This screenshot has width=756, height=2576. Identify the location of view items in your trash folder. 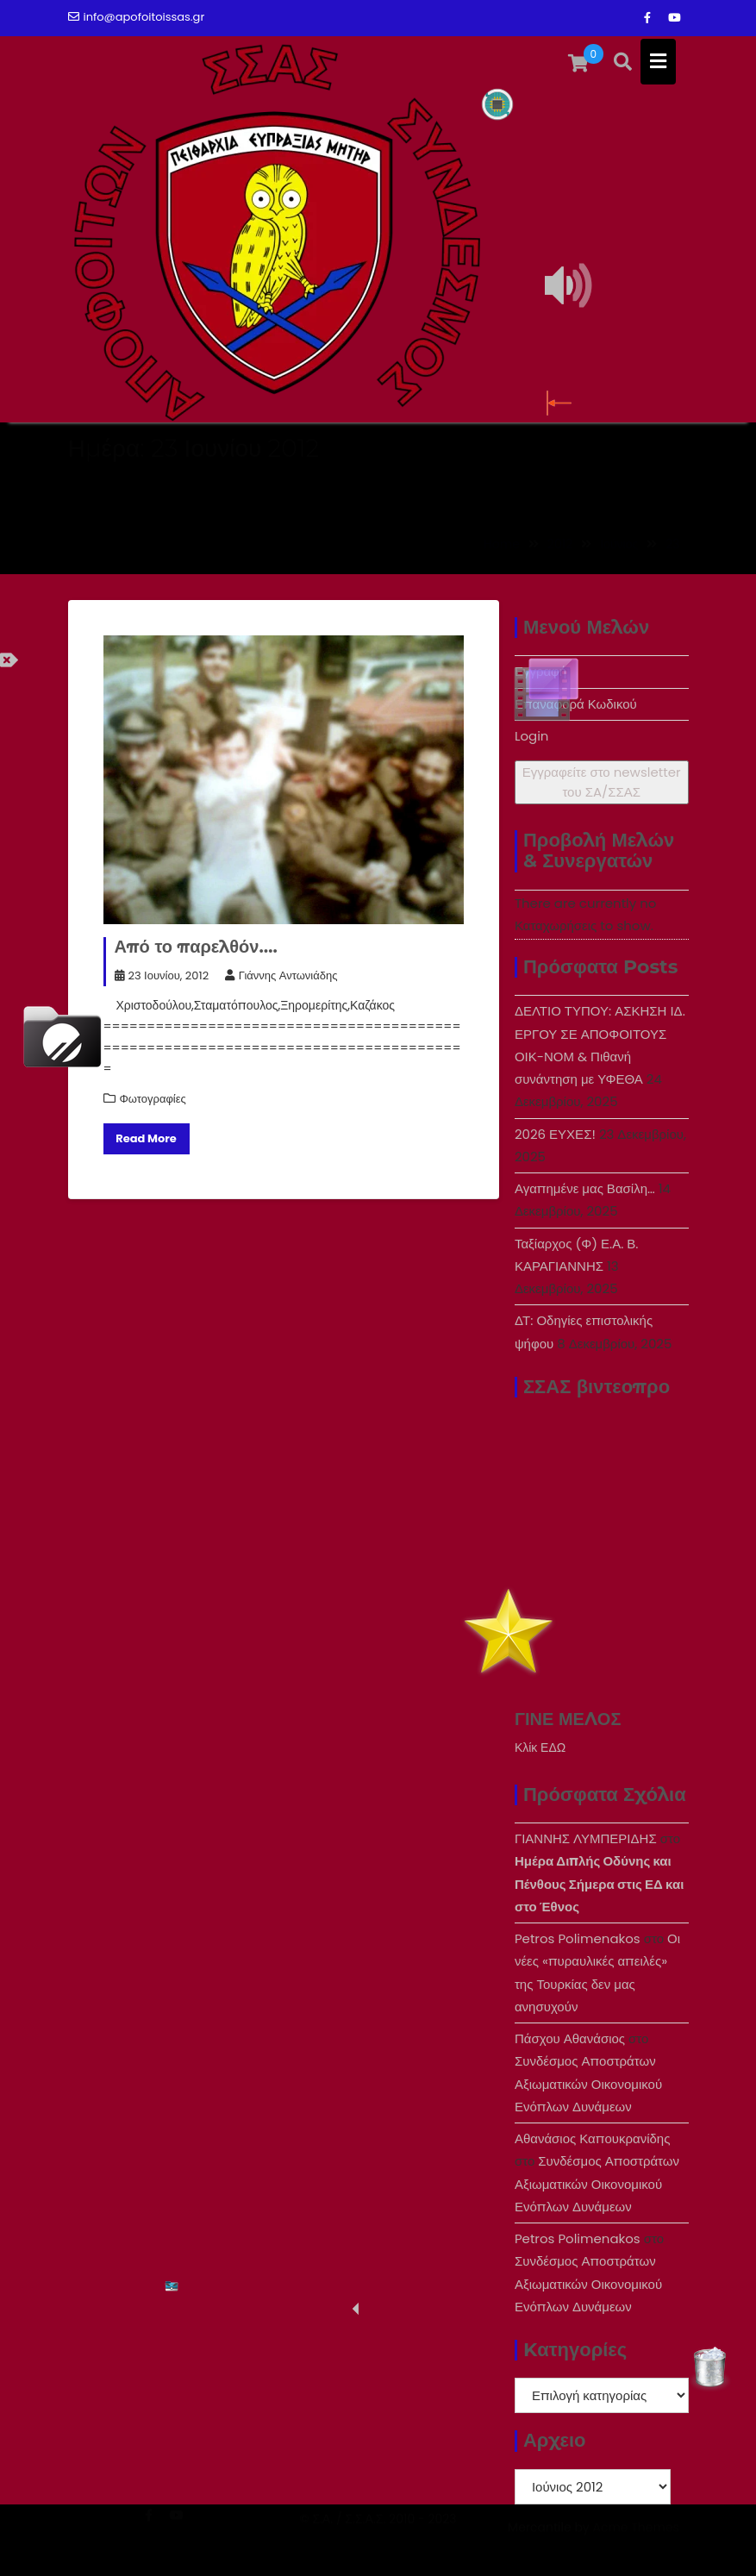
(709, 2367).